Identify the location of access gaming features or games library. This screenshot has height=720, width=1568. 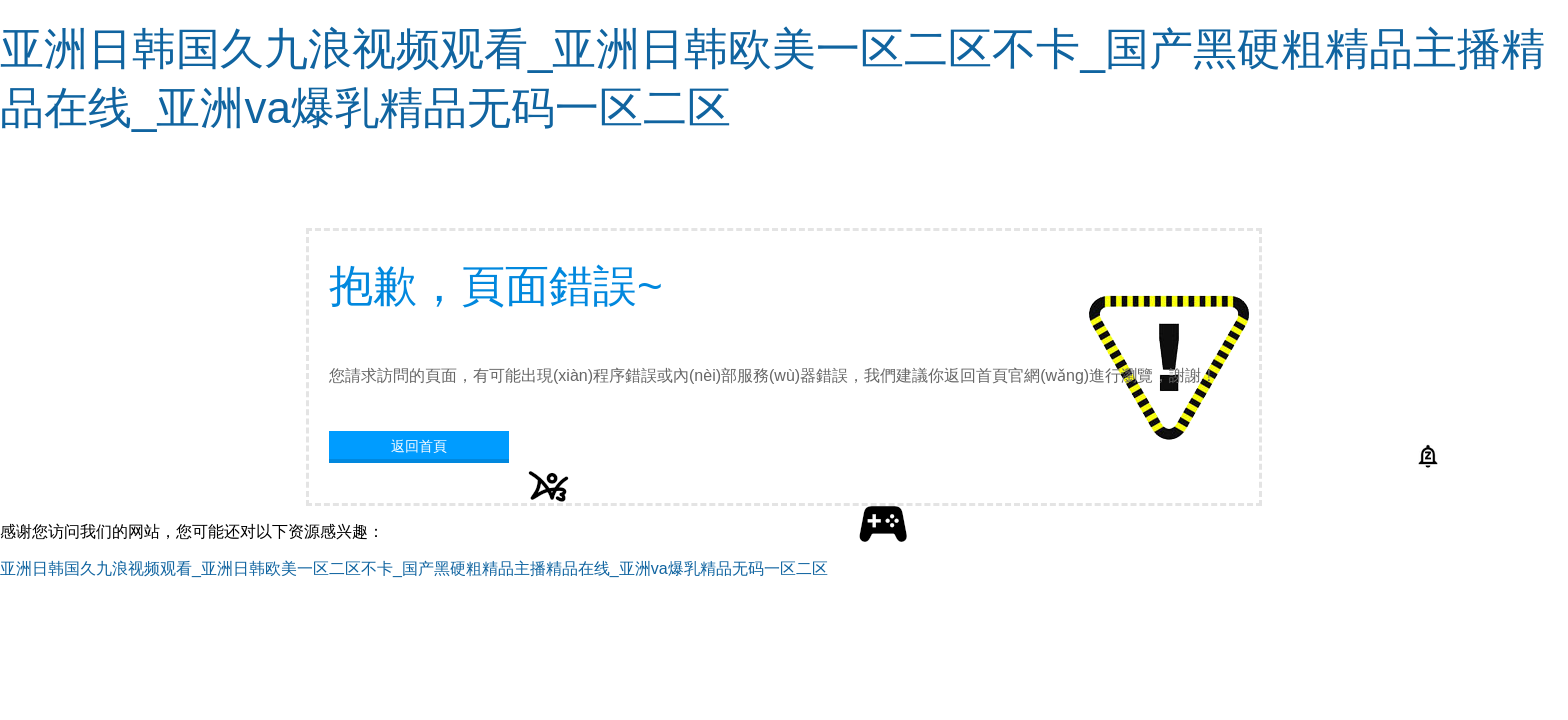
(884, 524).